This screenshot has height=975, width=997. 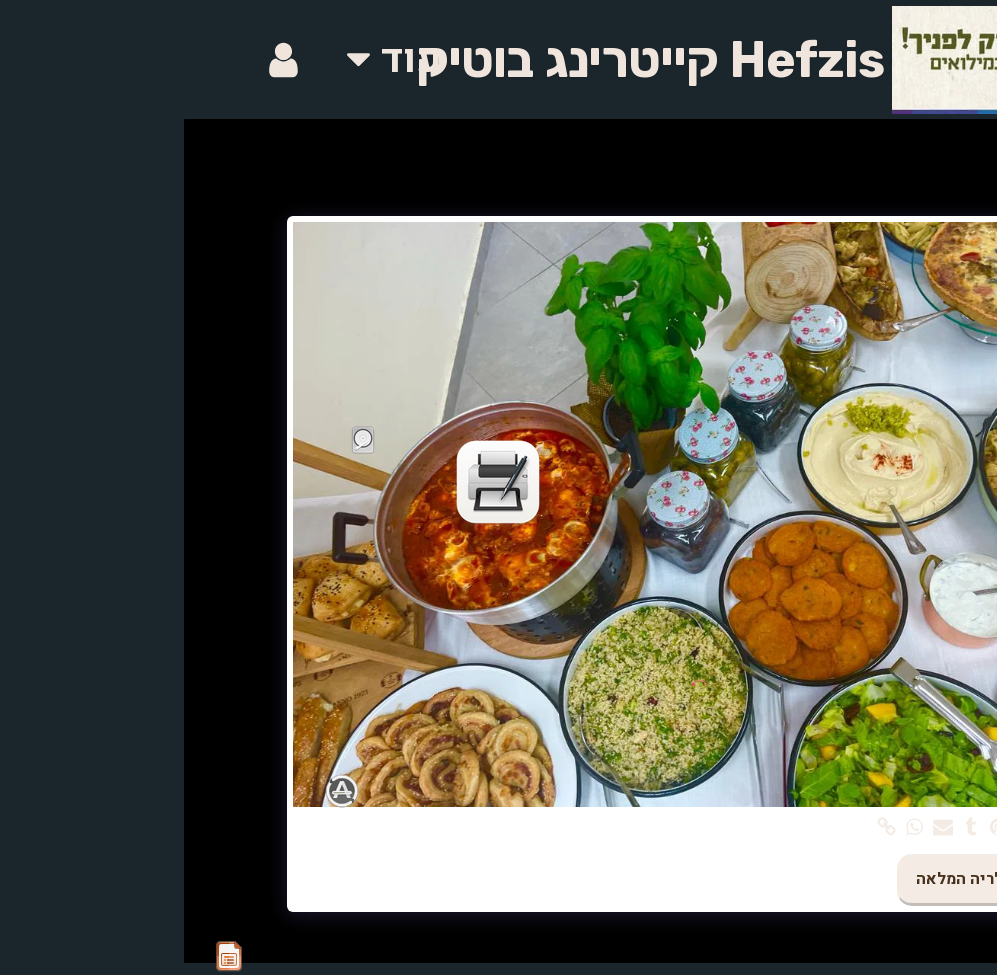 I want to click on open print editor application, so click(x=498, y=482).